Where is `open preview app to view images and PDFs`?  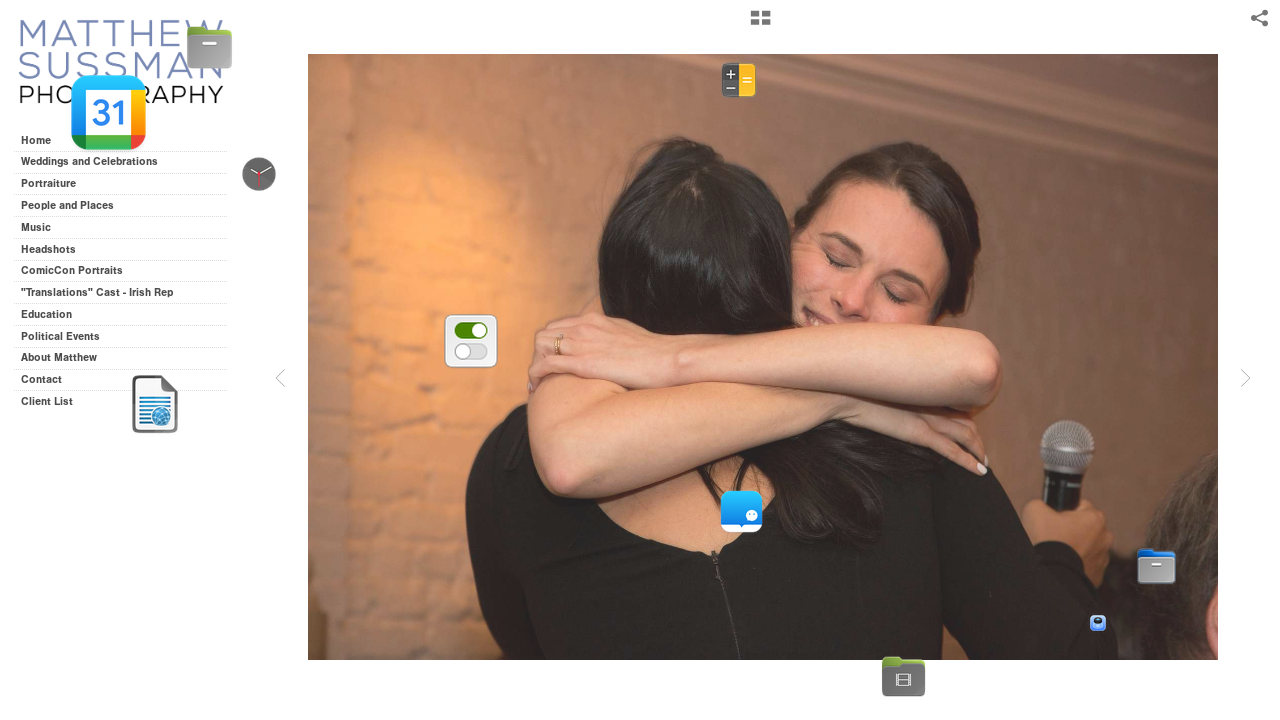
open preview app to view images and PDFs is located at coordinates (1098, 623).